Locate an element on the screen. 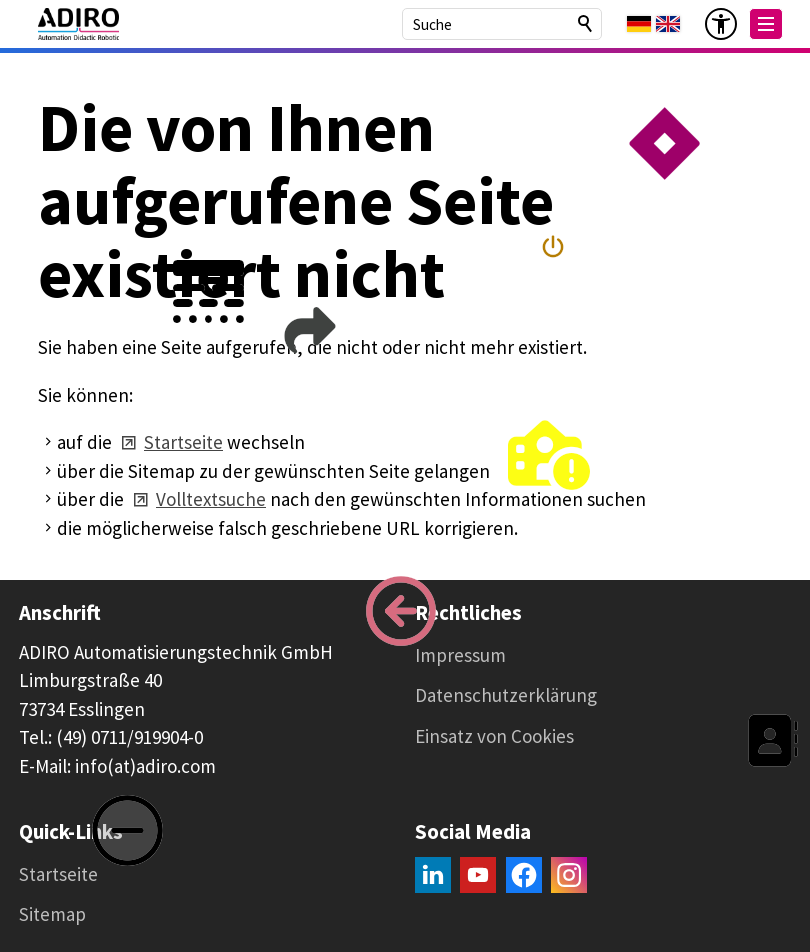 The width and height of the screenshot is (810, 952). remove an item from a list is located at coordinates (127, 830).